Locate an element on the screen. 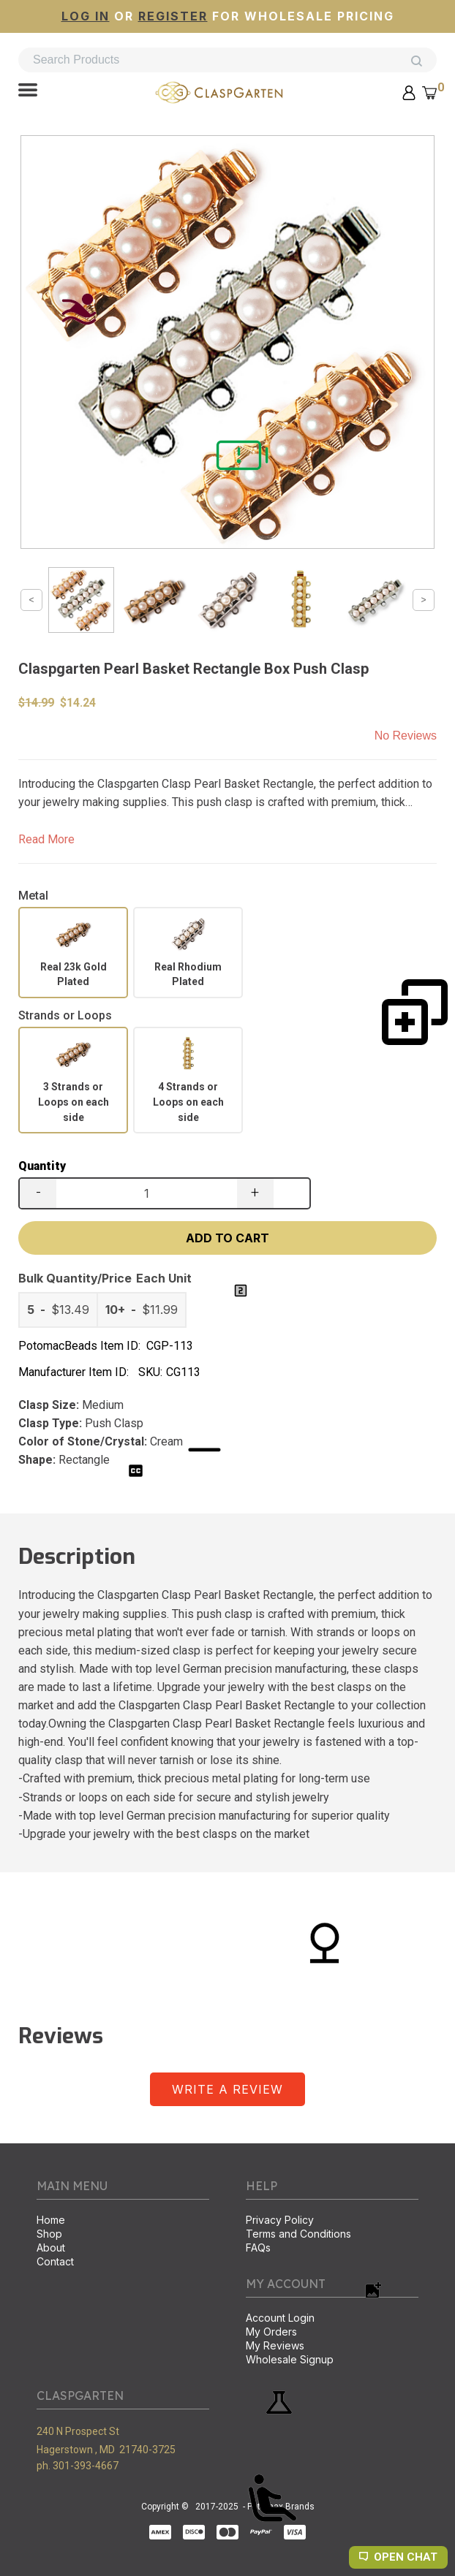 The width and height of the screenshot is (455, 2576). access swimming pool or aquatic facilities is located at coordinates (79, 309).